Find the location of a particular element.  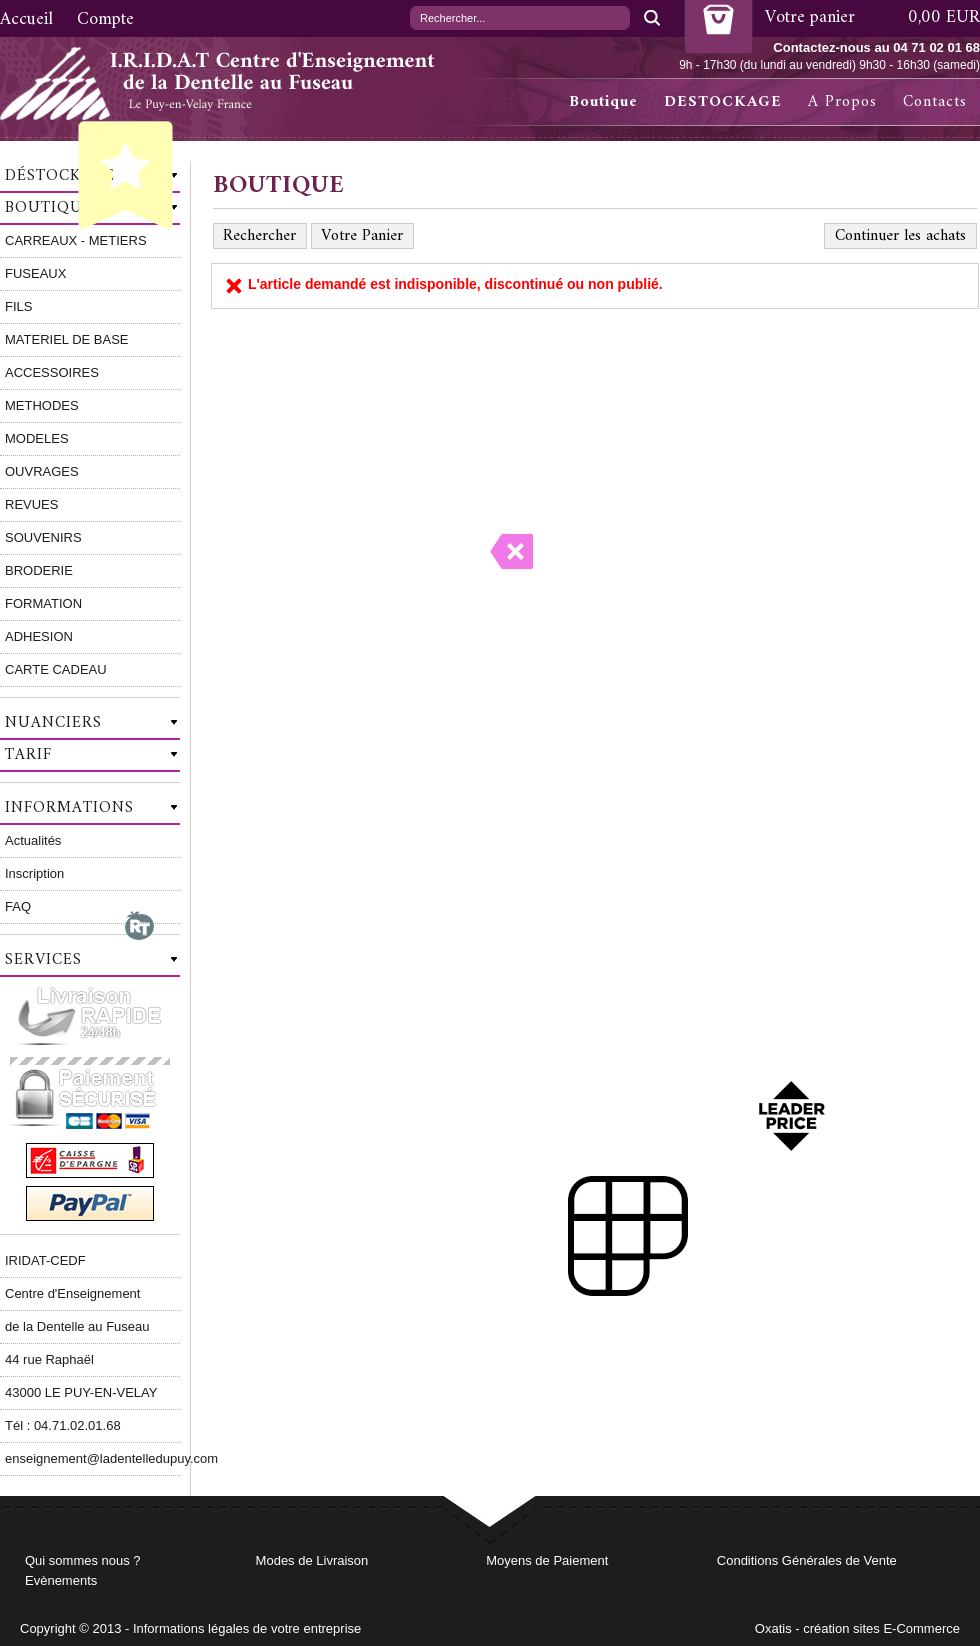

save item to favorites is located at coordinates (125, 173).